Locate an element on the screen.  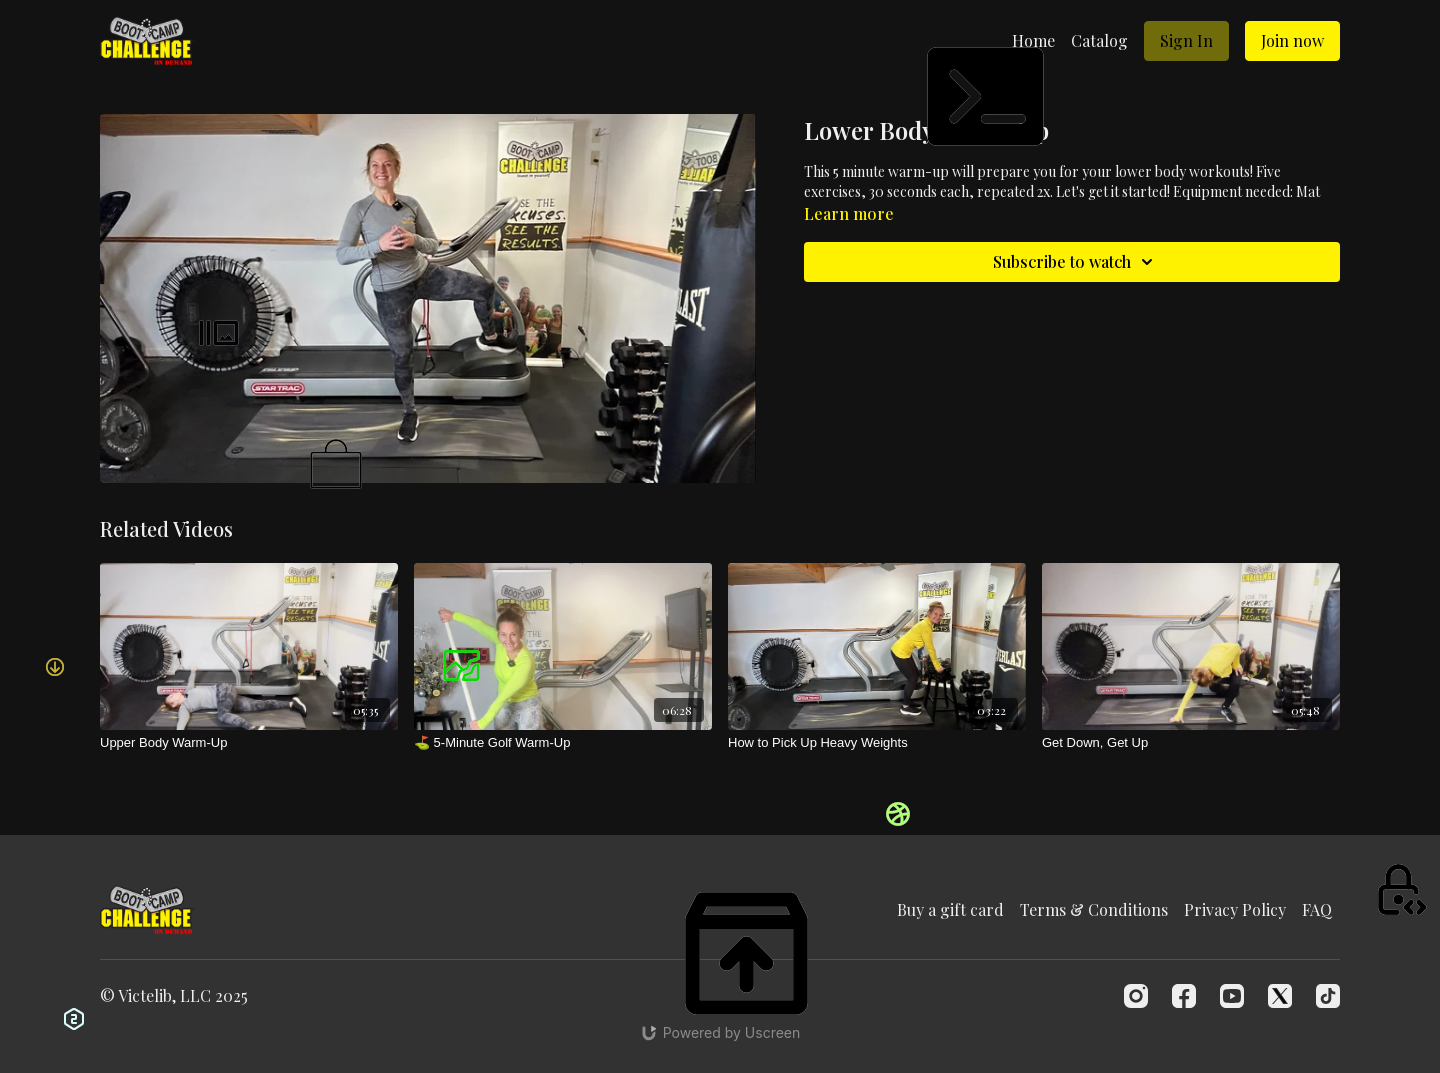
step 2 in a multi-step process is located at coordinates (74, 1019).